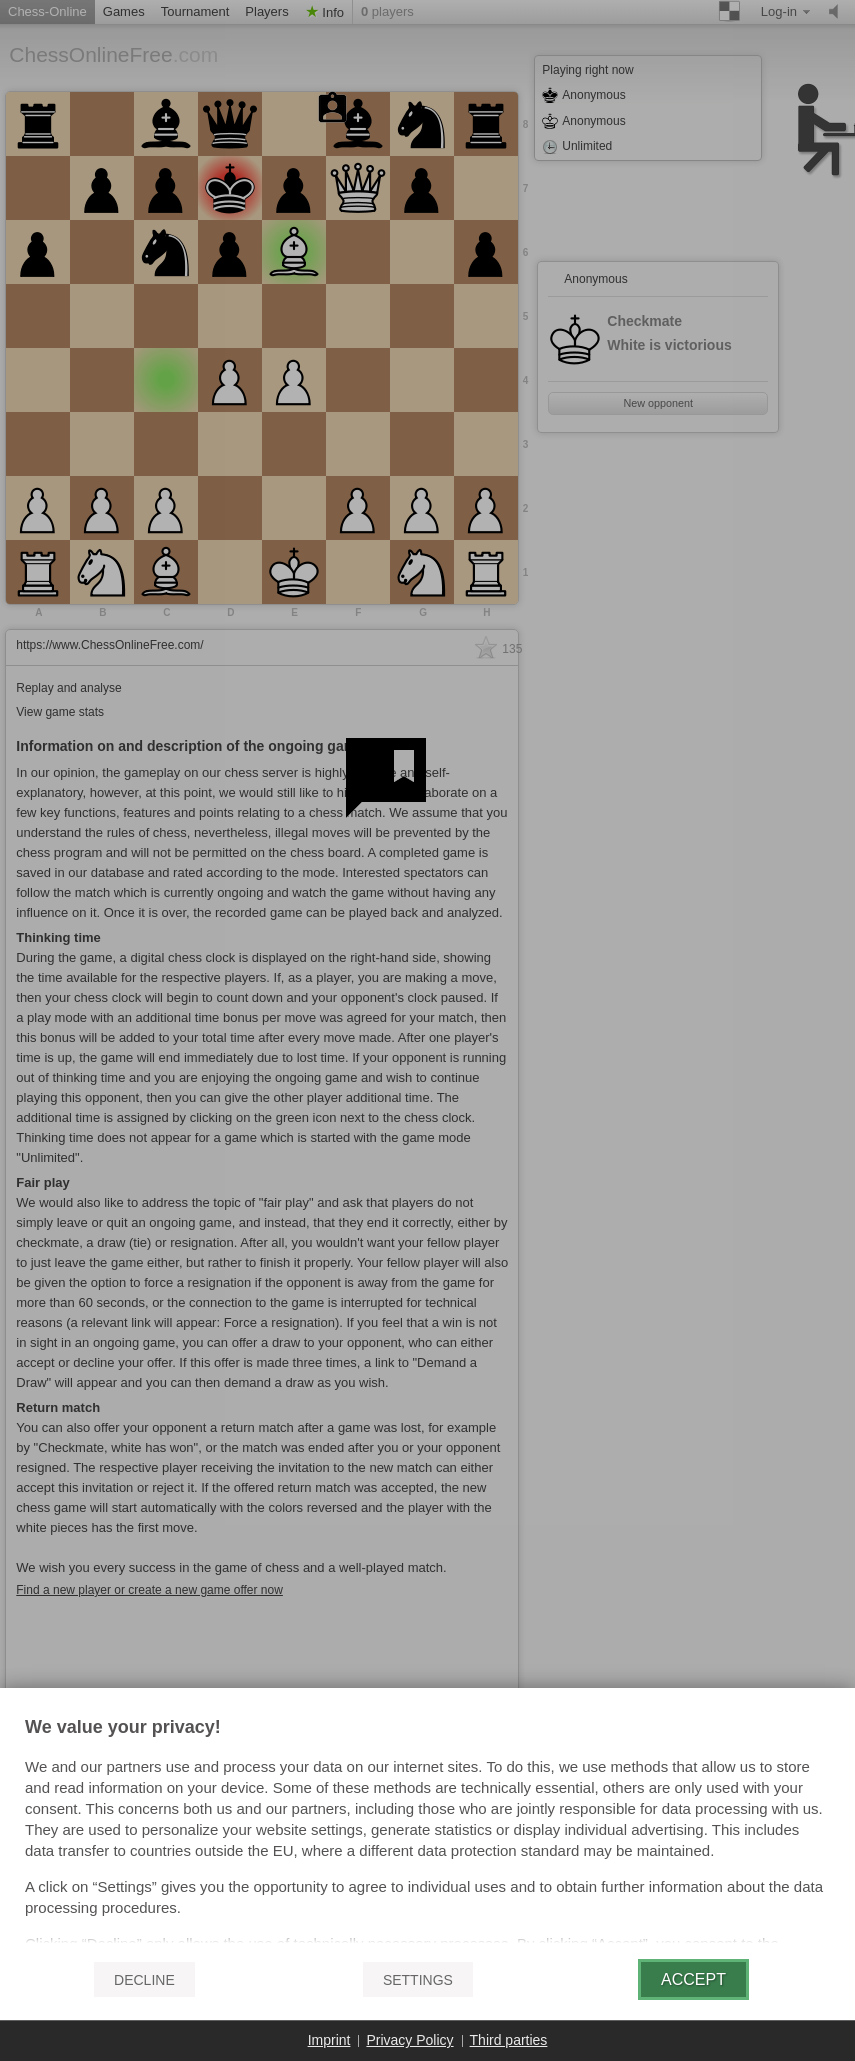 The width and height of the screenshot is (855, 2061). What do you see at coordinates (332, 108) in the screenshot?
I see `view user profile or account details` at bounding box center [332, 108].